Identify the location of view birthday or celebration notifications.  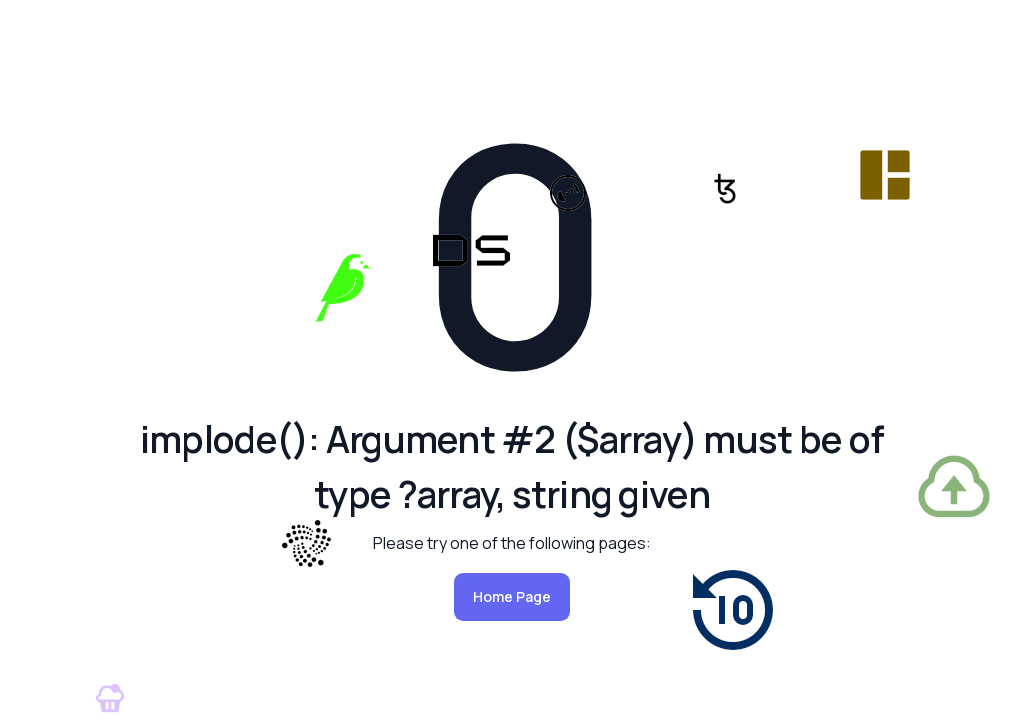
(110, 698).